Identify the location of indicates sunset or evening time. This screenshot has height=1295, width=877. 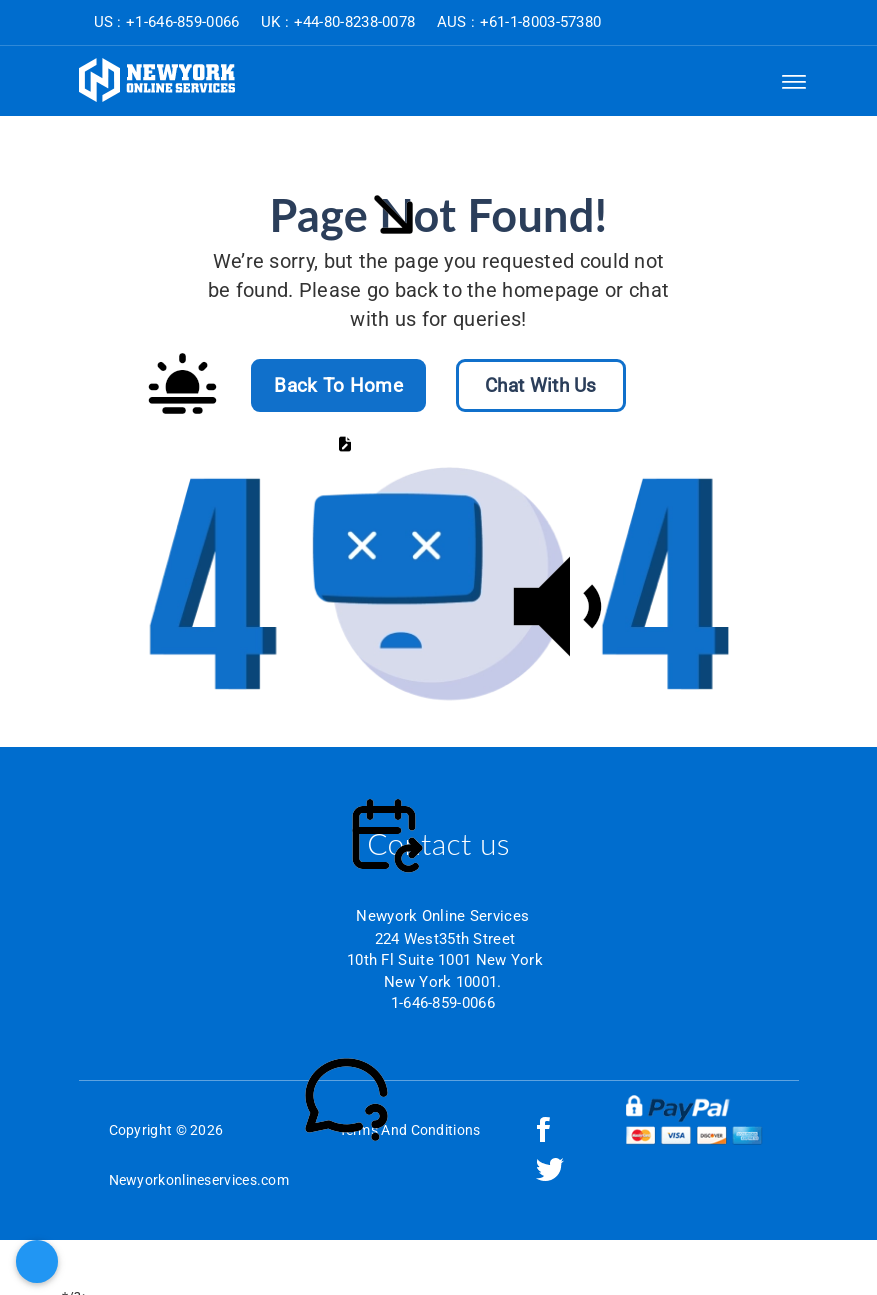
(182, 383).